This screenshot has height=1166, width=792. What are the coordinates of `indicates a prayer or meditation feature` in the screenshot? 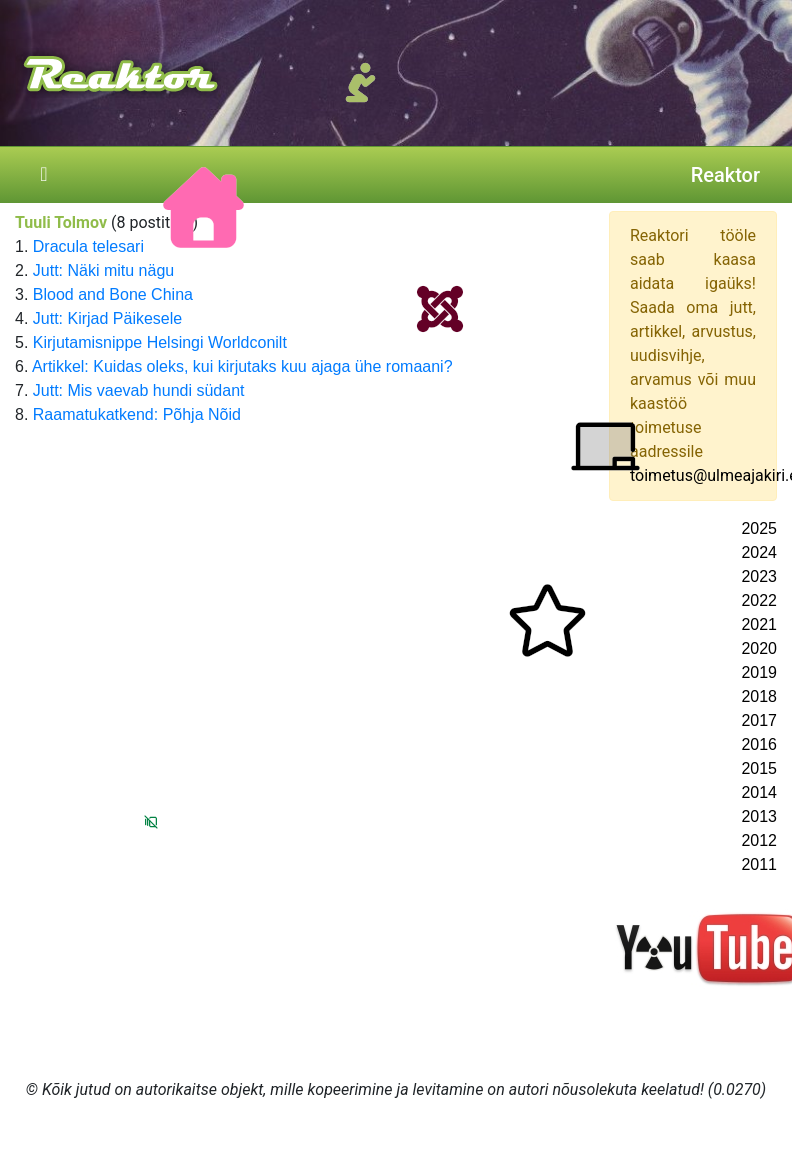 It's located at (360, 82).